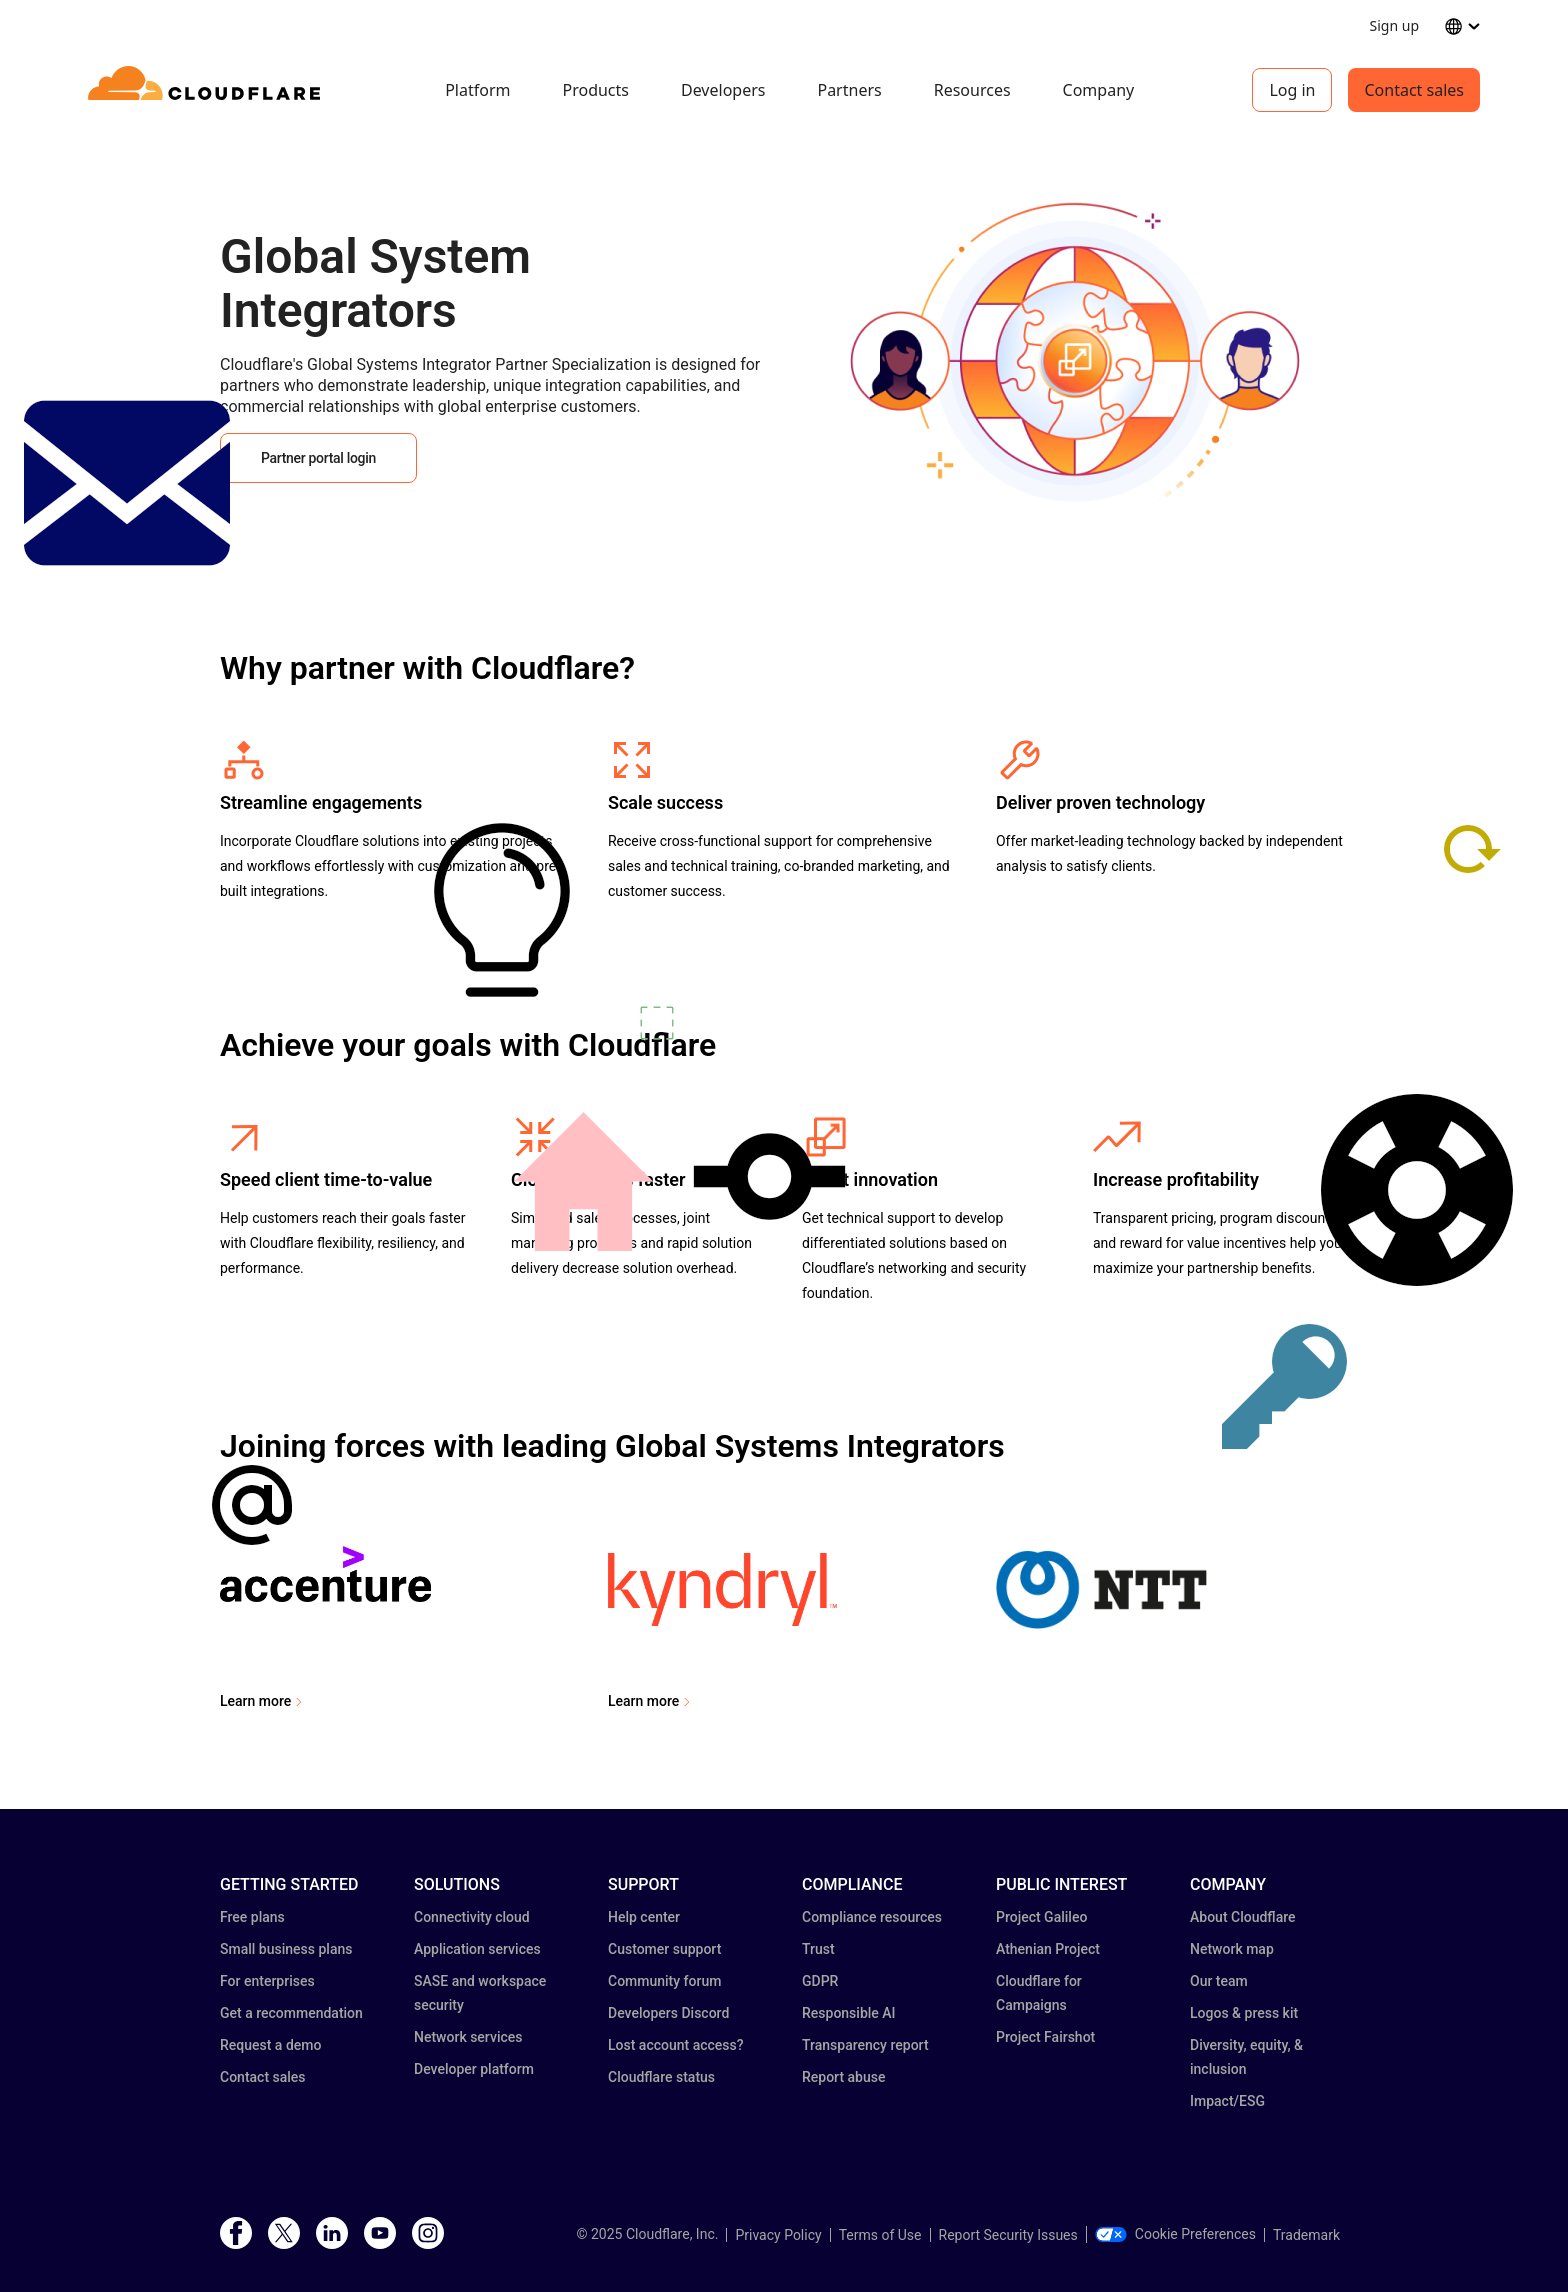  What do you see at coordinates (127, 483) in the screenshot?
I see `open your inbox` at bounding box center [127, 483].